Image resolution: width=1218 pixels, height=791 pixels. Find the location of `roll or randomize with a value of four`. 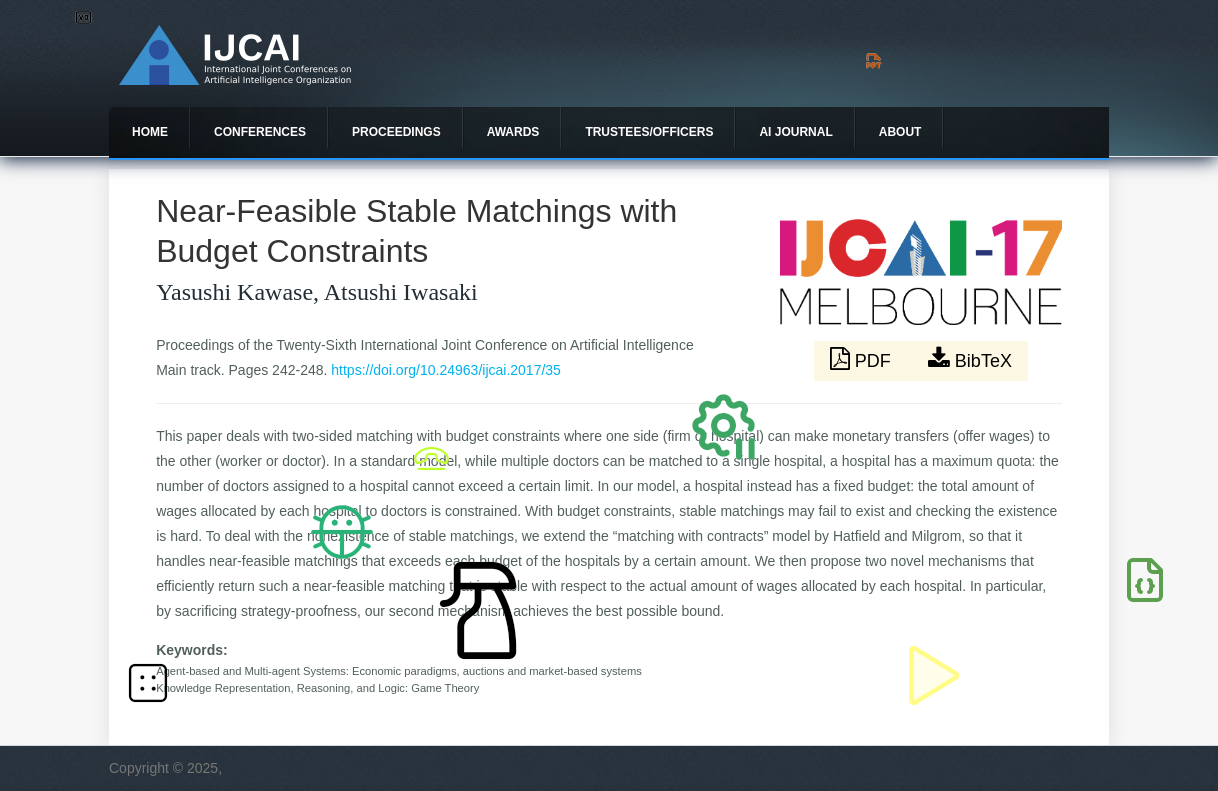

roll or randomize with a value of four is located at coordinates (148, 683).